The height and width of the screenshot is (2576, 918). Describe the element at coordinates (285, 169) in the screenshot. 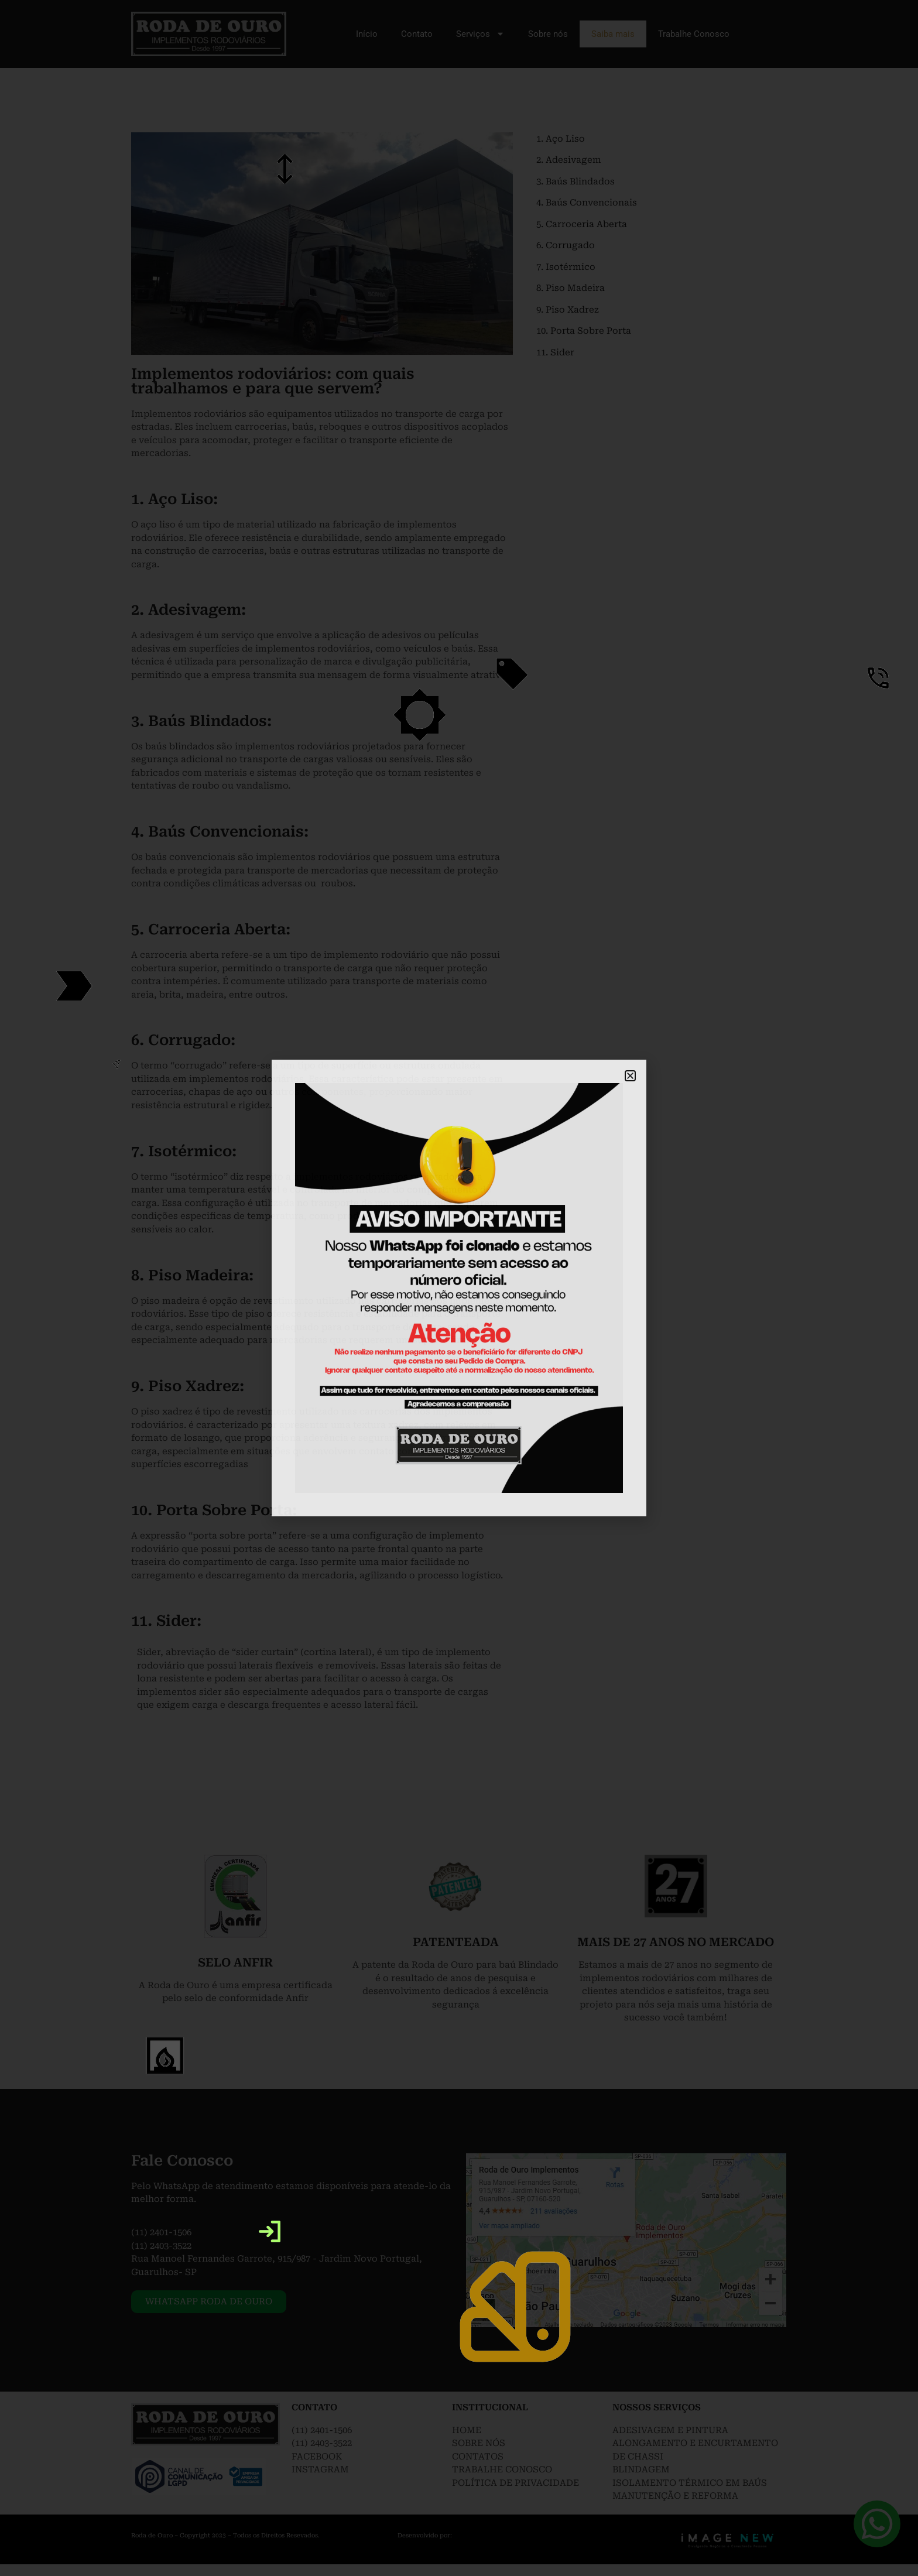

I see `resize element vertically` at that location.